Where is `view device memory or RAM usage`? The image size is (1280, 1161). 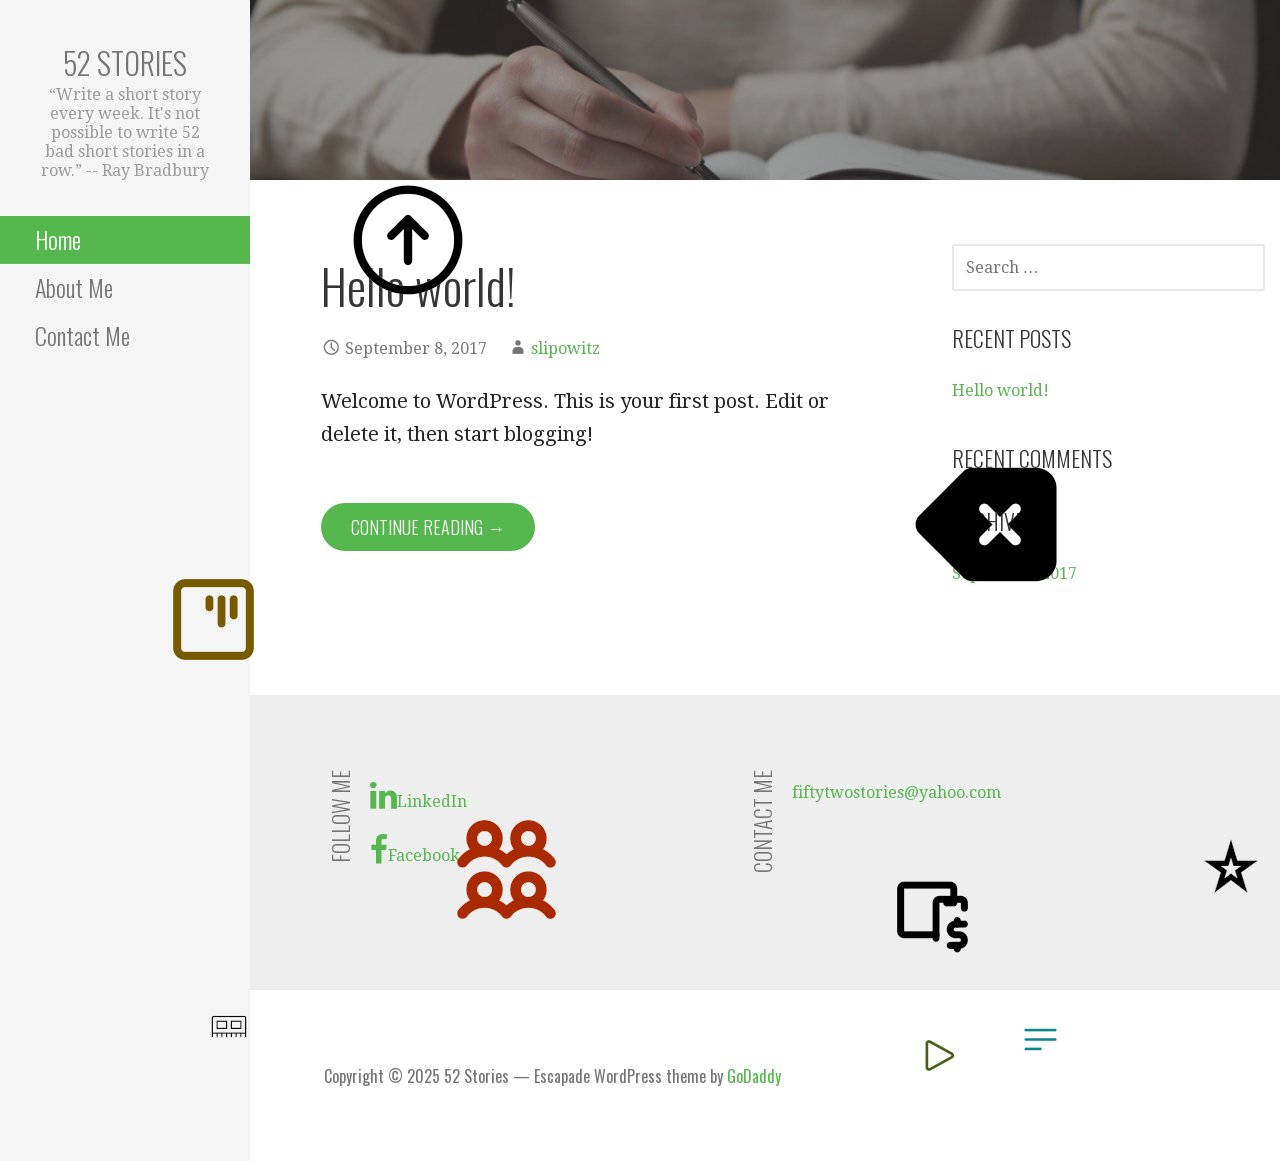
view device memory or RAM usage is located at coordinates (229, 1026).